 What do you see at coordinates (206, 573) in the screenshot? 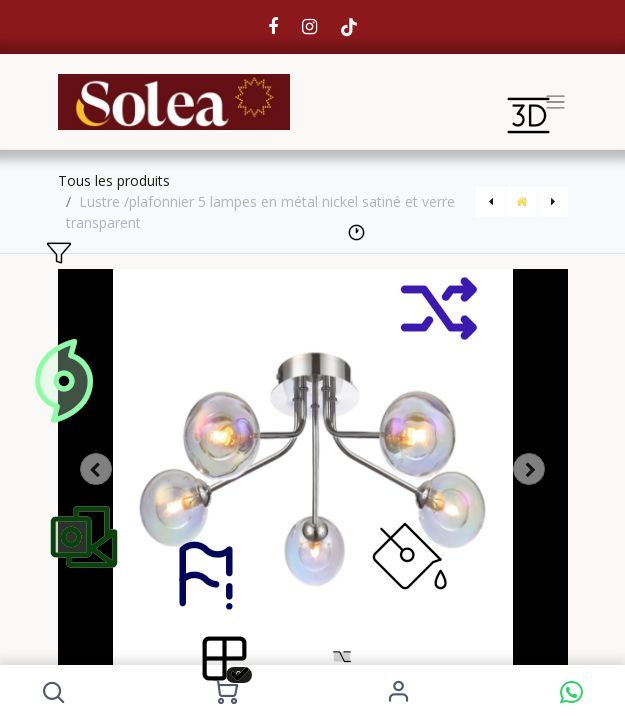
I see `report or flag content with an urgent issue` at bounding box center [206, 573].